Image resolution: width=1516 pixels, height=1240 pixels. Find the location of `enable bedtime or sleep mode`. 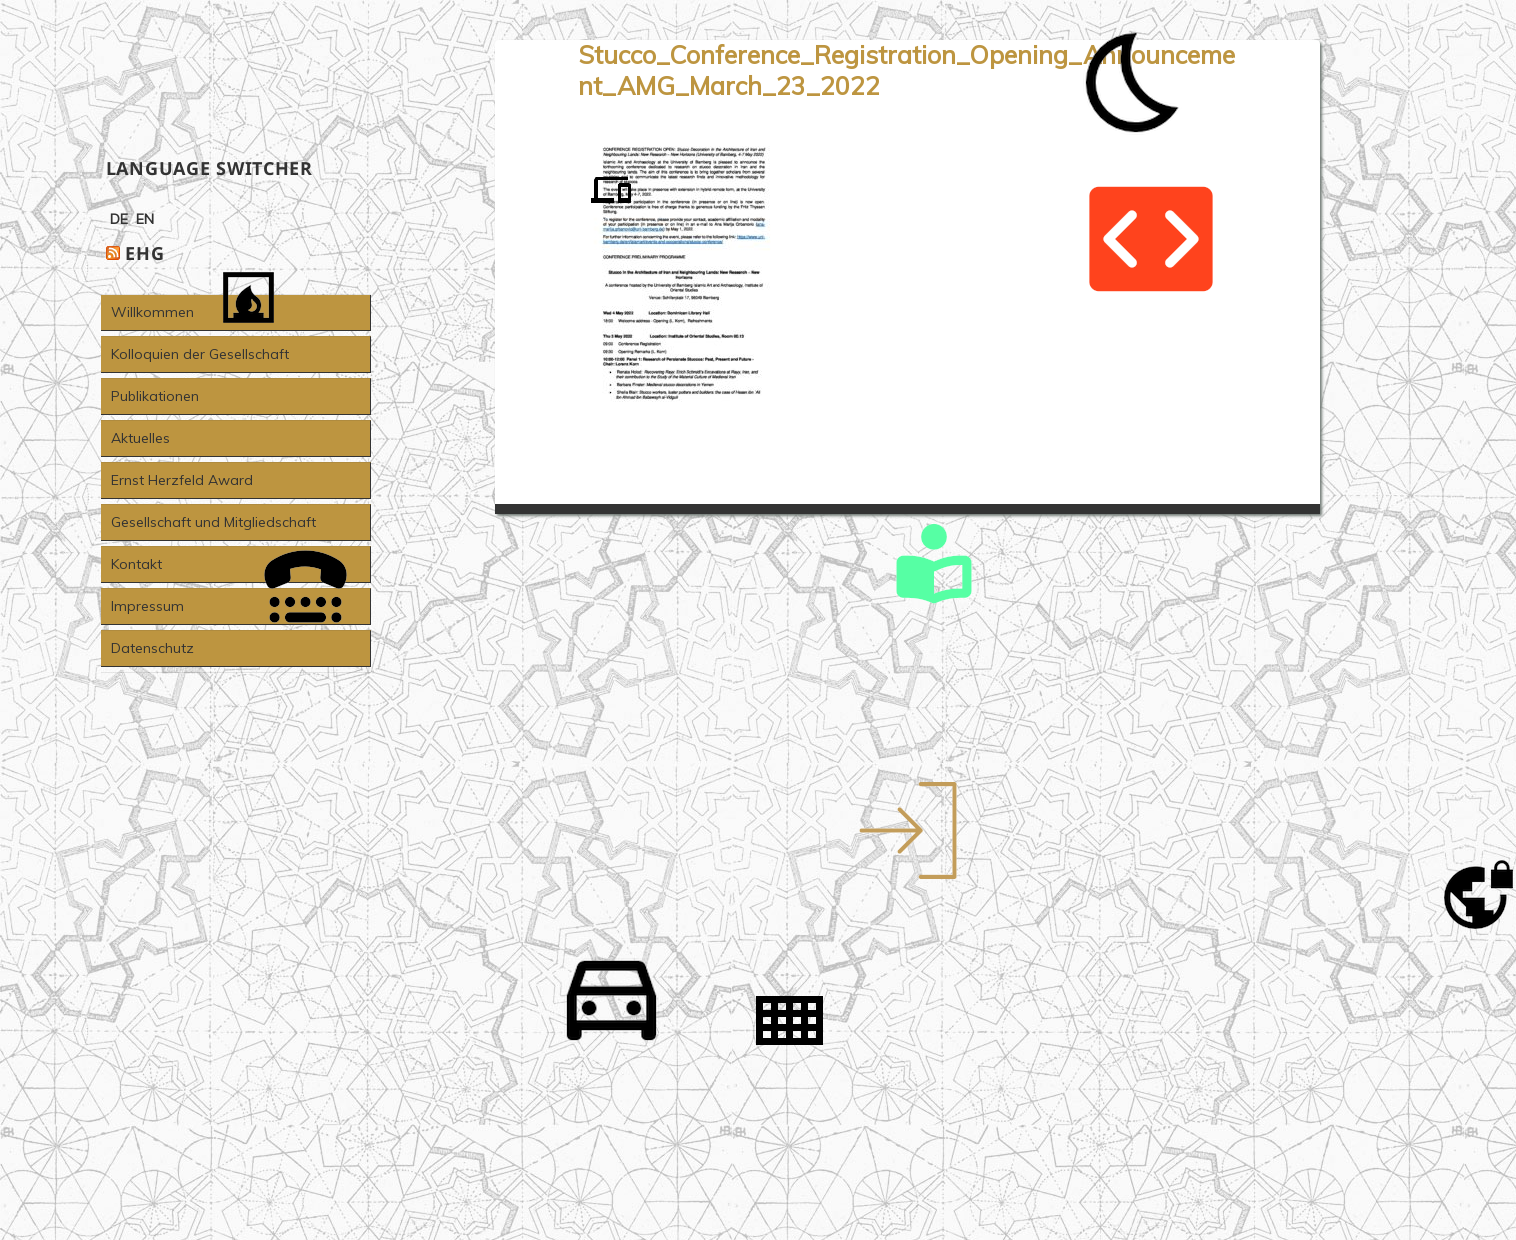

enable bedtime or sleep mode is located at coordinates (1135, 82).